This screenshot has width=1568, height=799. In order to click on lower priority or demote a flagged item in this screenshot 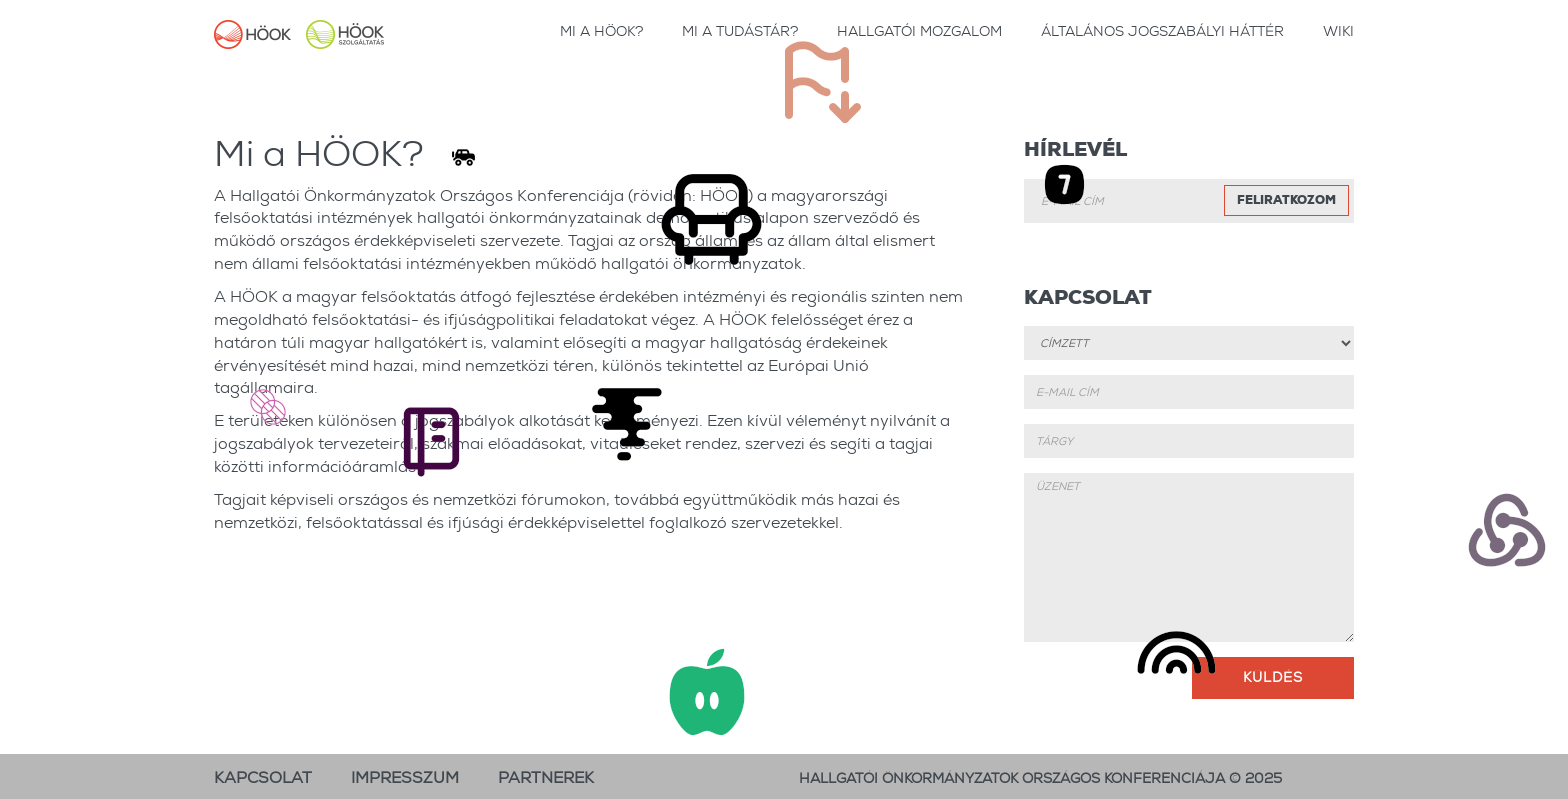, I will do `click(817, 79)`.